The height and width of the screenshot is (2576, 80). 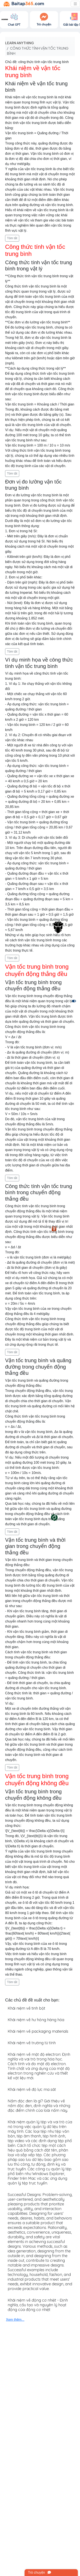 What do you see at coordinates (54, 1517) in the screenshot?
I see `navigate to the Leptos framework homepage` at bounding box center [54, 1517].